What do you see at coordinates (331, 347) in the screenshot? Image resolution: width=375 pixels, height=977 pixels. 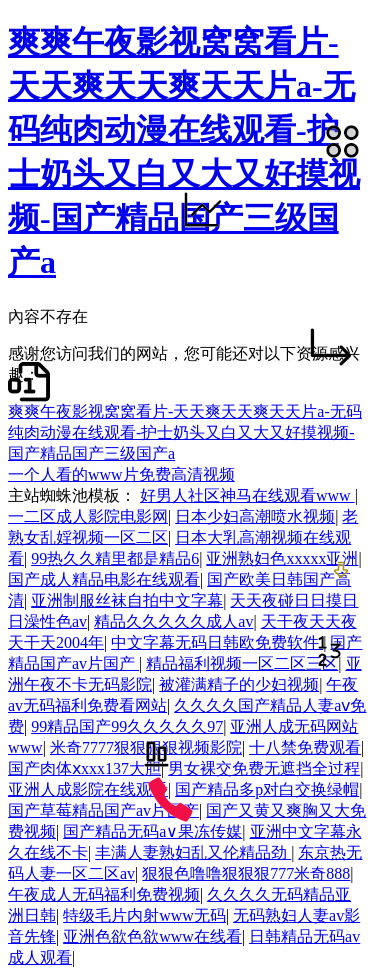 I see `navigate to a nested or child item` at bounding box center [331, 347].